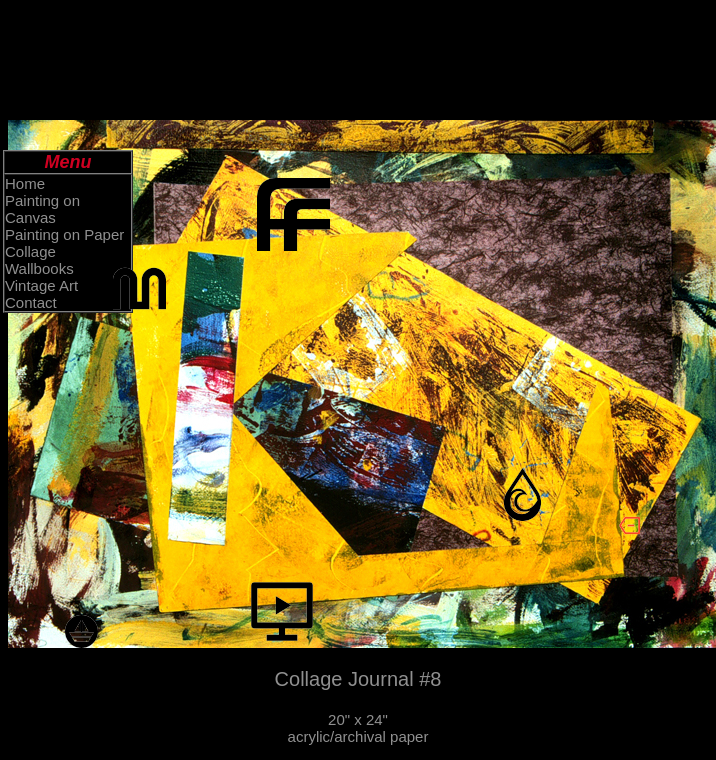 Image resolution: width=716 pixels, height=760 pixels. Describe the element at coordinates (522, 494) in the screenshot. I see `open deluge torrent client` at that location.